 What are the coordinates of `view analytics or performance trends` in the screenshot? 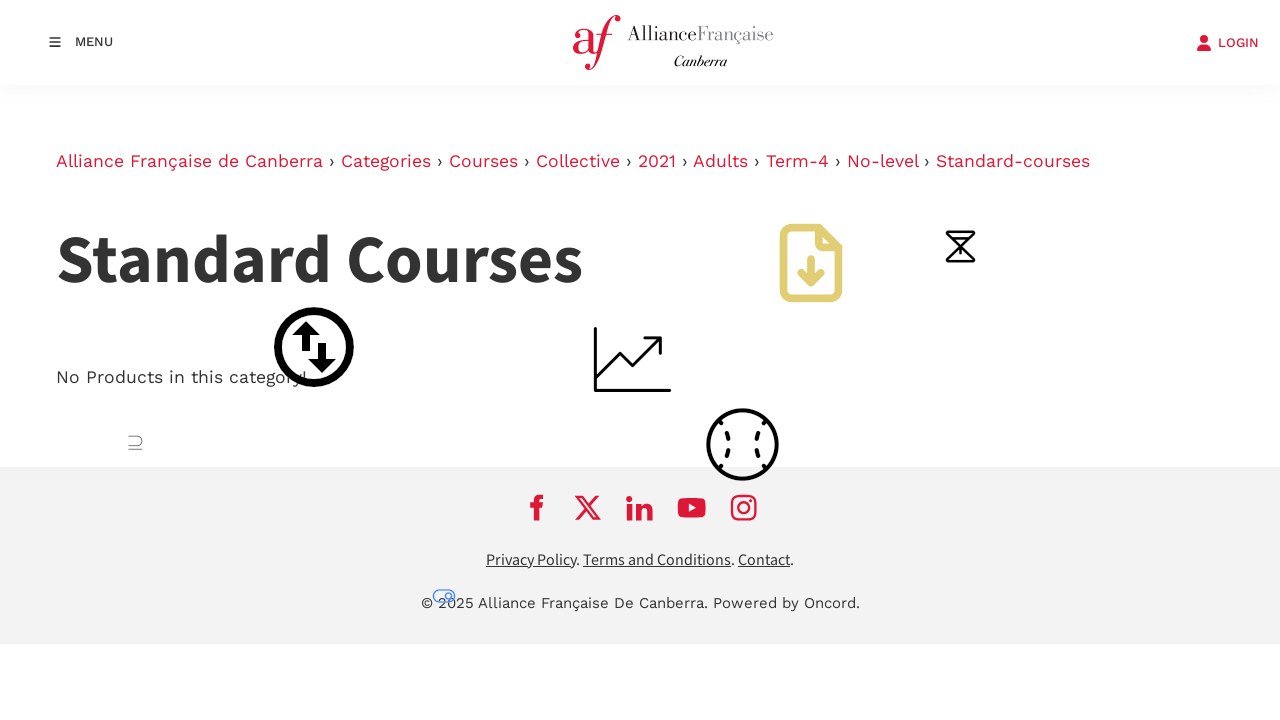 It's located at (632, 359).